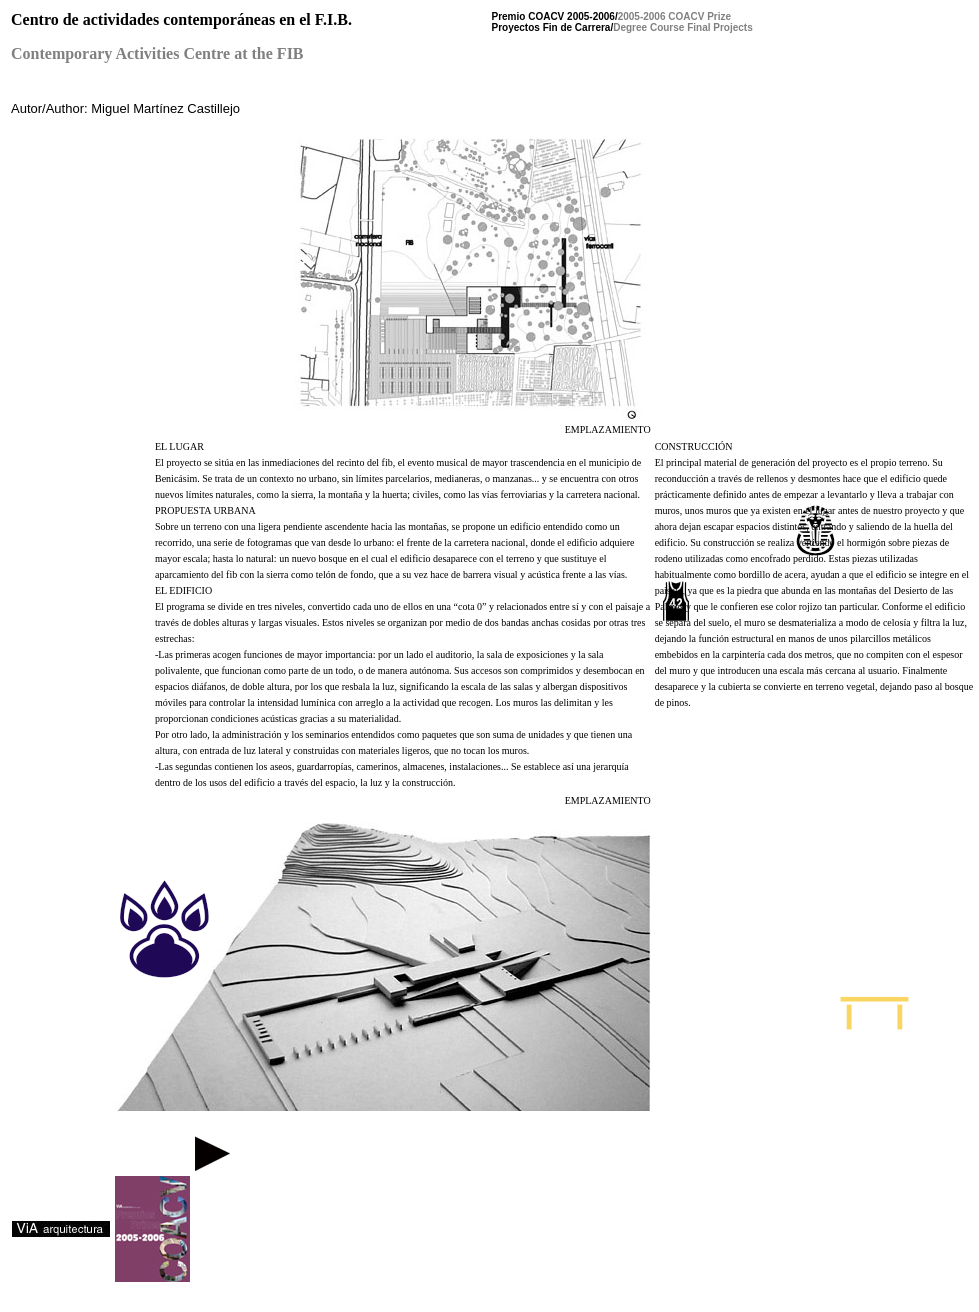  I want to click on access pet-related features or settings, so click(164, 929).